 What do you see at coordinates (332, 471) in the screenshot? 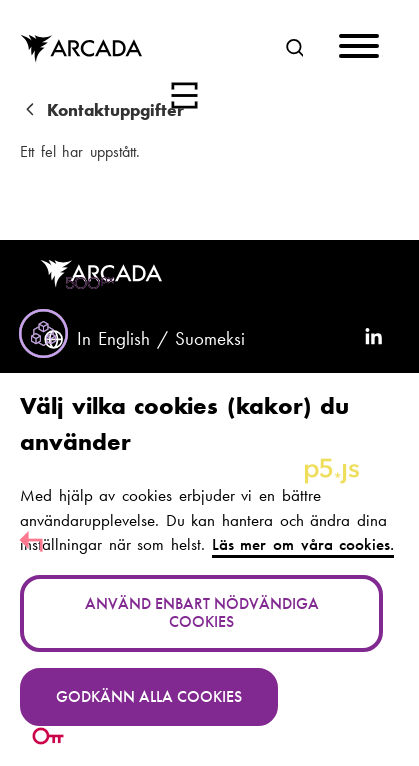
I see `p5.js creative coding library logo` at bounding box center [332, 471].